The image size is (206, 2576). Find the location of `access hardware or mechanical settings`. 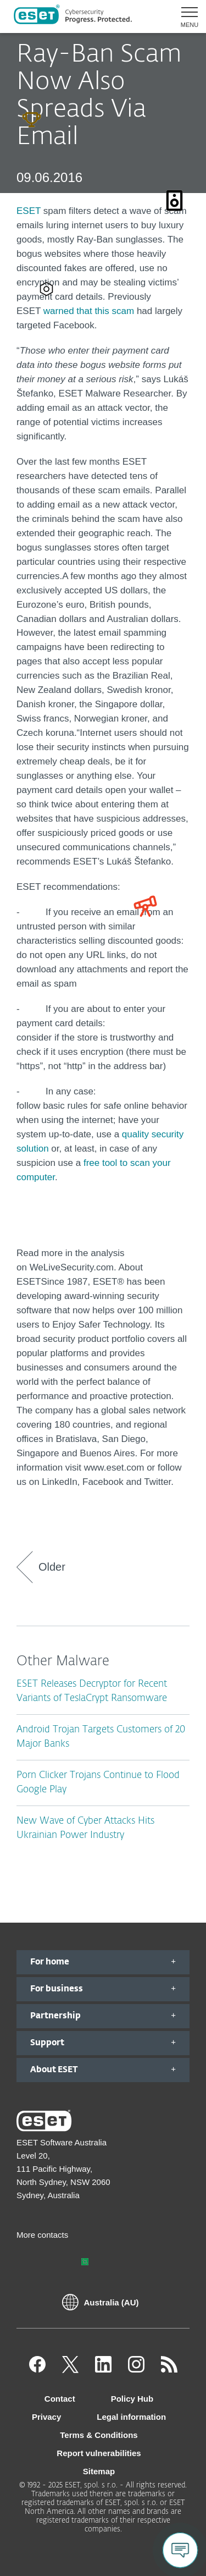

access hardware or mechanical settings is located at coordinates (46, 289).